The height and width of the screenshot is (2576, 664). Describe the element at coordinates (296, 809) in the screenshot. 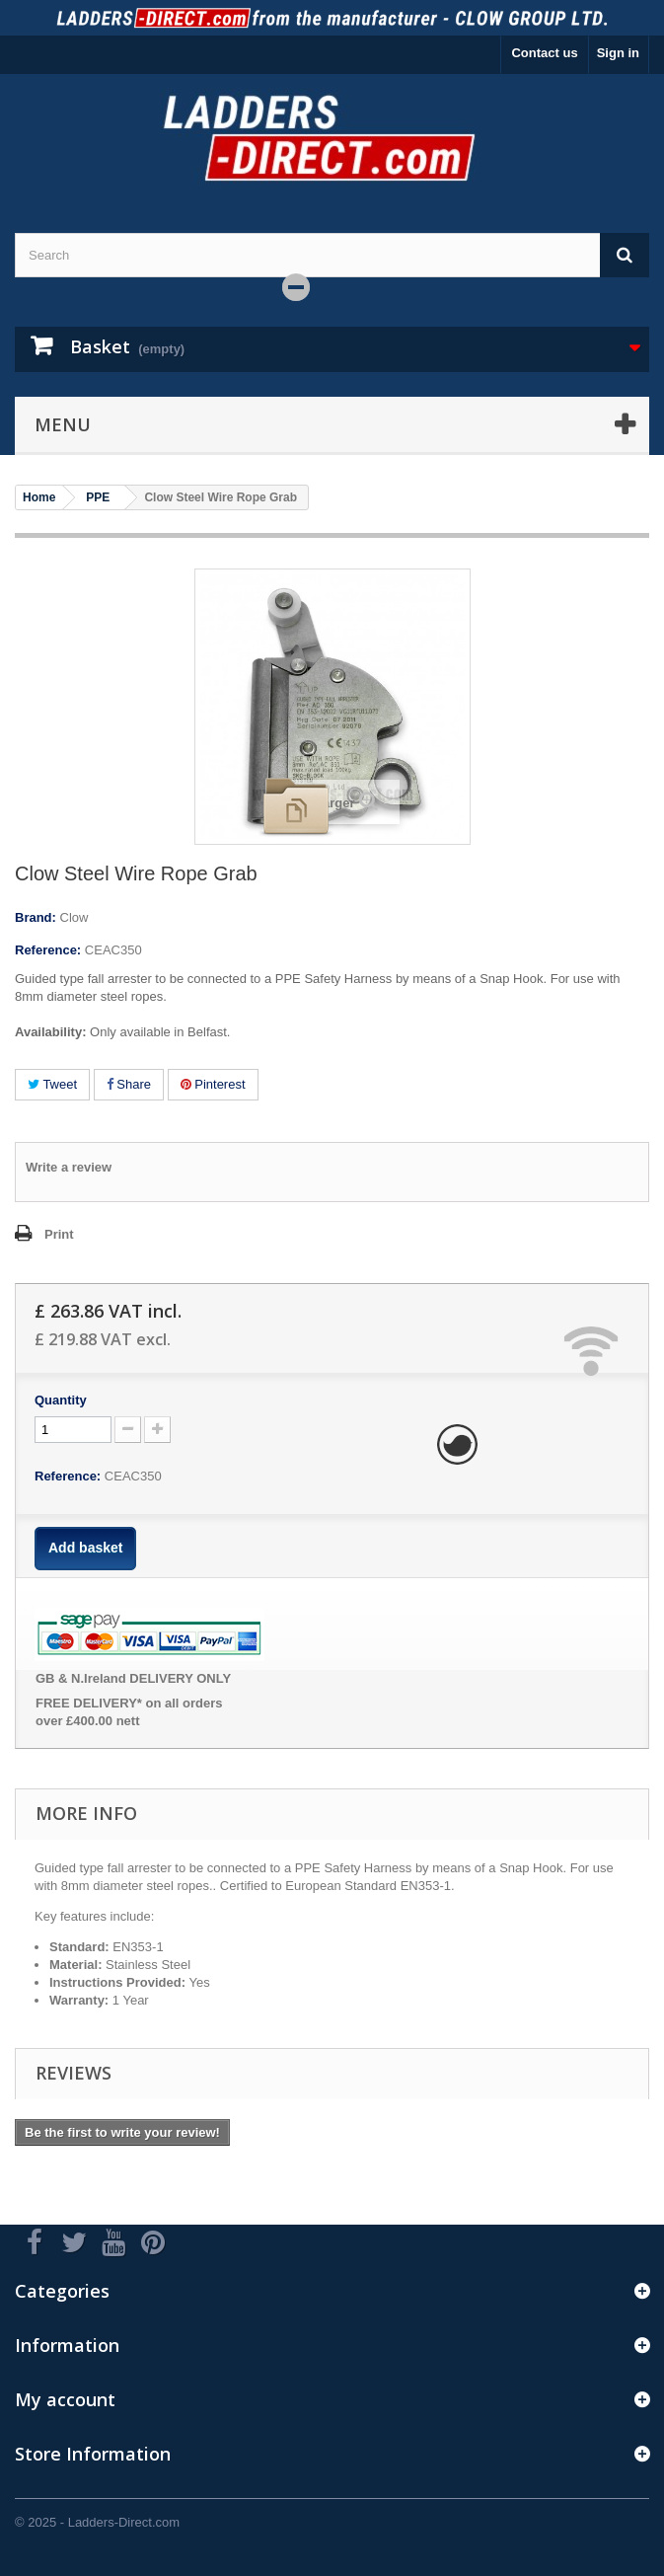

I see `open your documents folder` at that location.